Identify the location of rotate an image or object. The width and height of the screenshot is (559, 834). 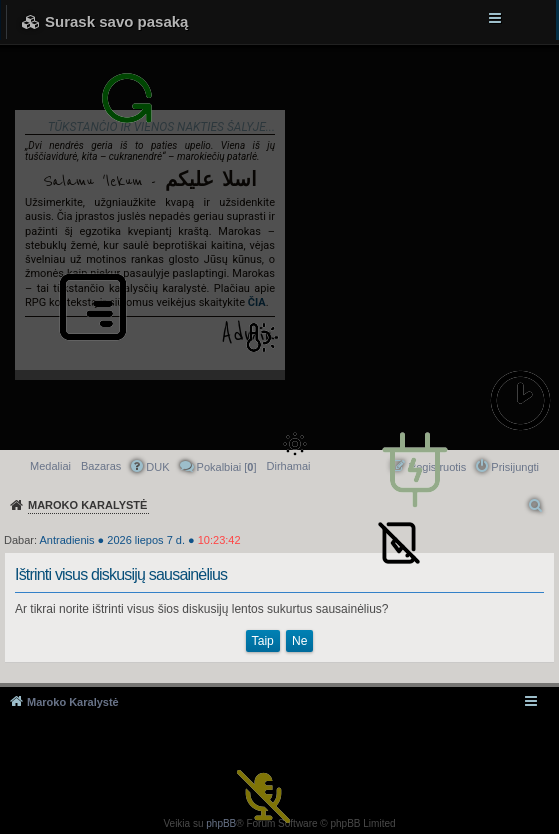
(127, 98).